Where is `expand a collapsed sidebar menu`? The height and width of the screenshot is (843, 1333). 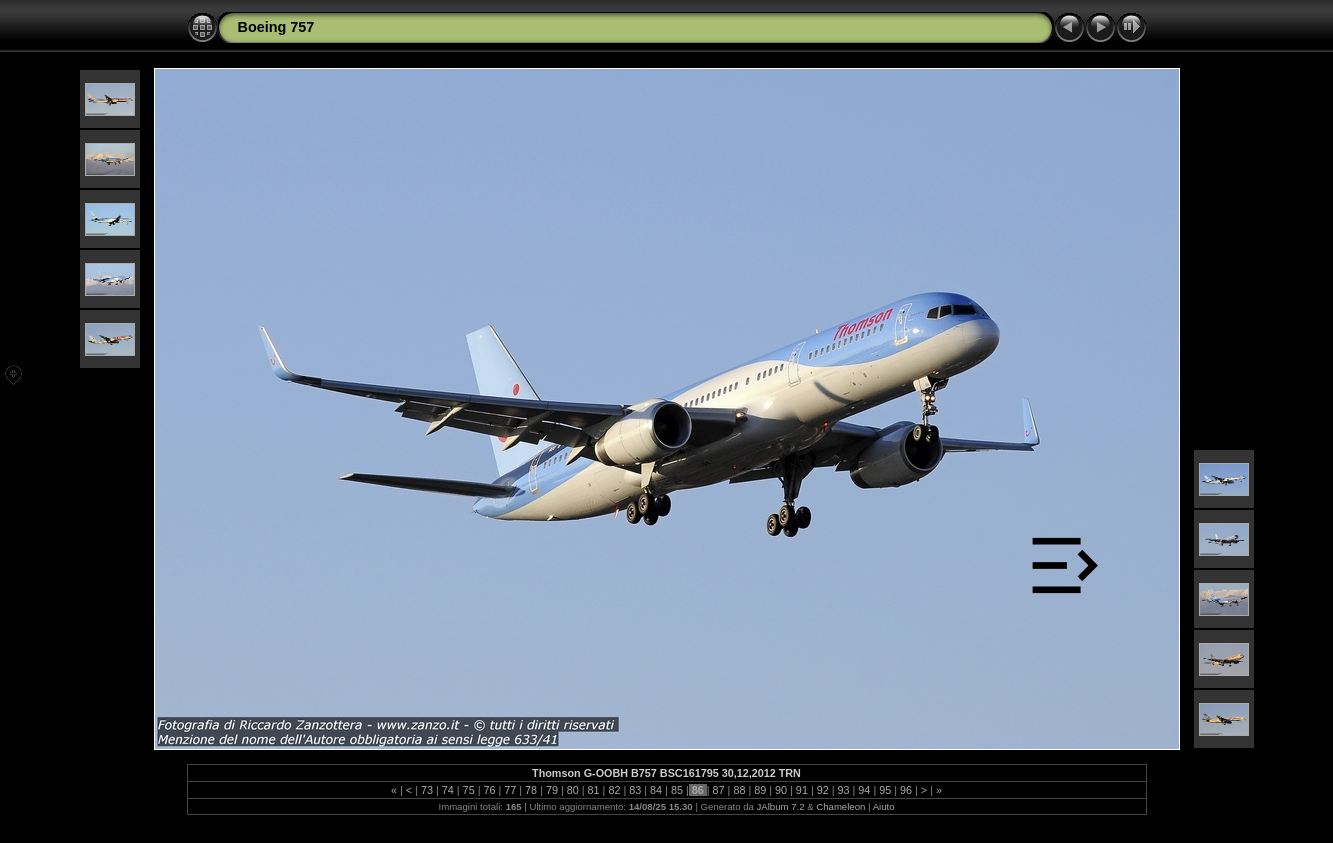
expand a collapsed sidebar menu is located at coordinates (1063, 565).